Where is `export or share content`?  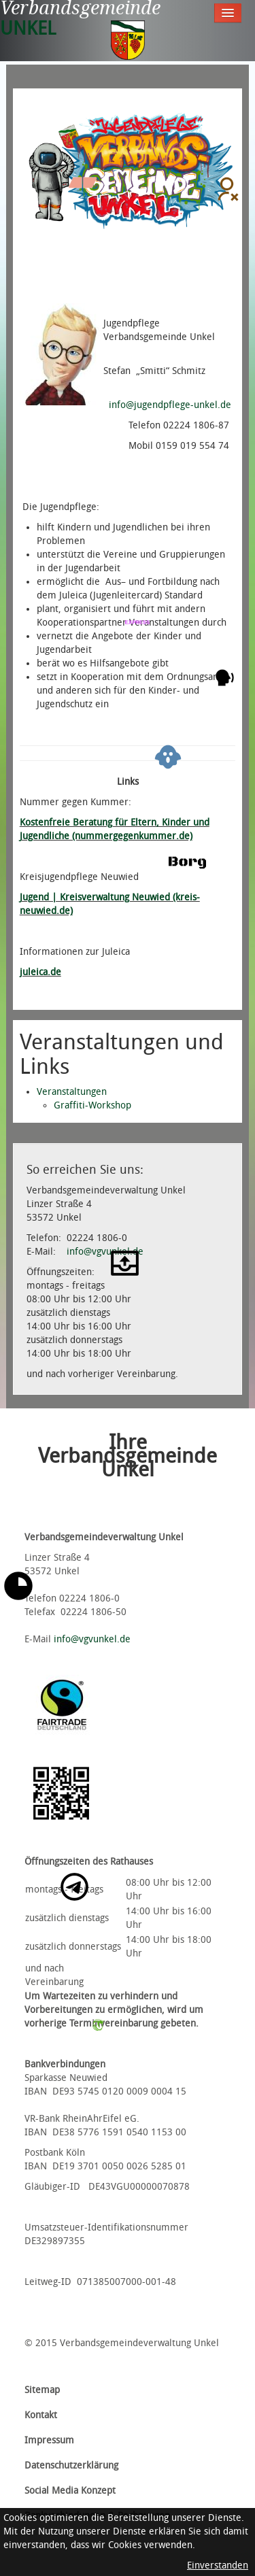
export or share content is located at coordinates (124, 1263).